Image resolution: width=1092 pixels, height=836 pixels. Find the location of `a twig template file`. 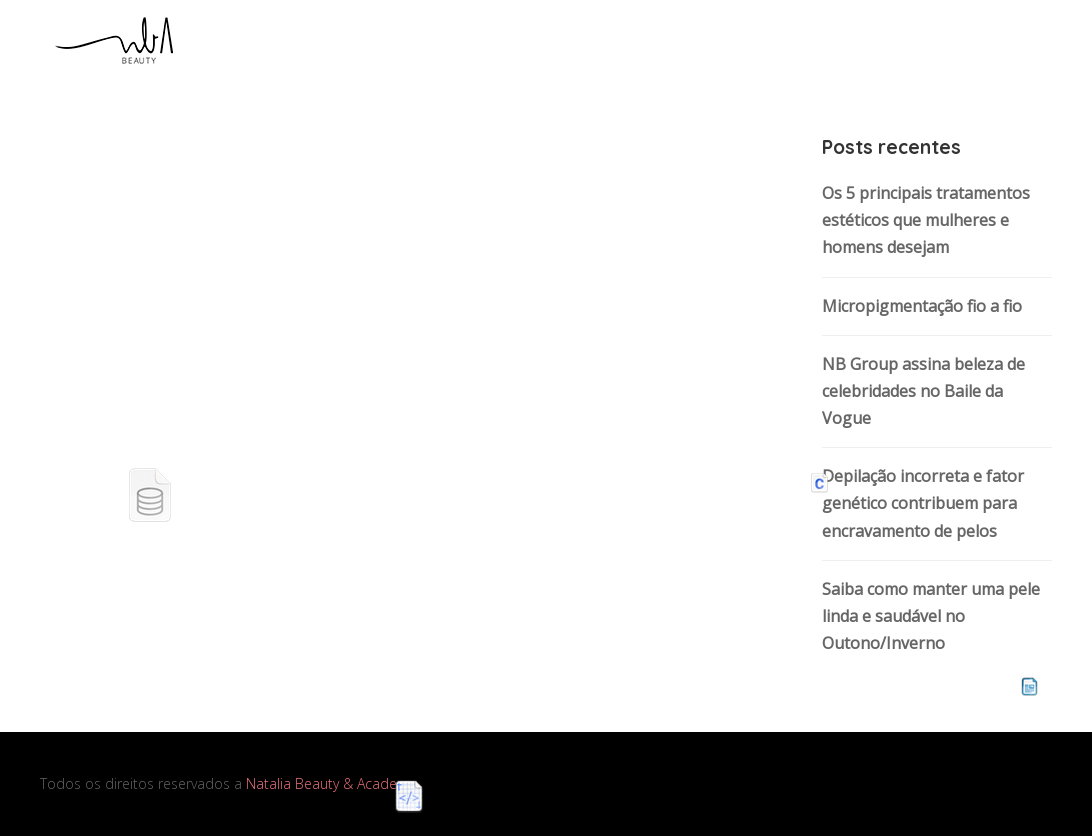

a twig template file is located at coordinates (409, 796).